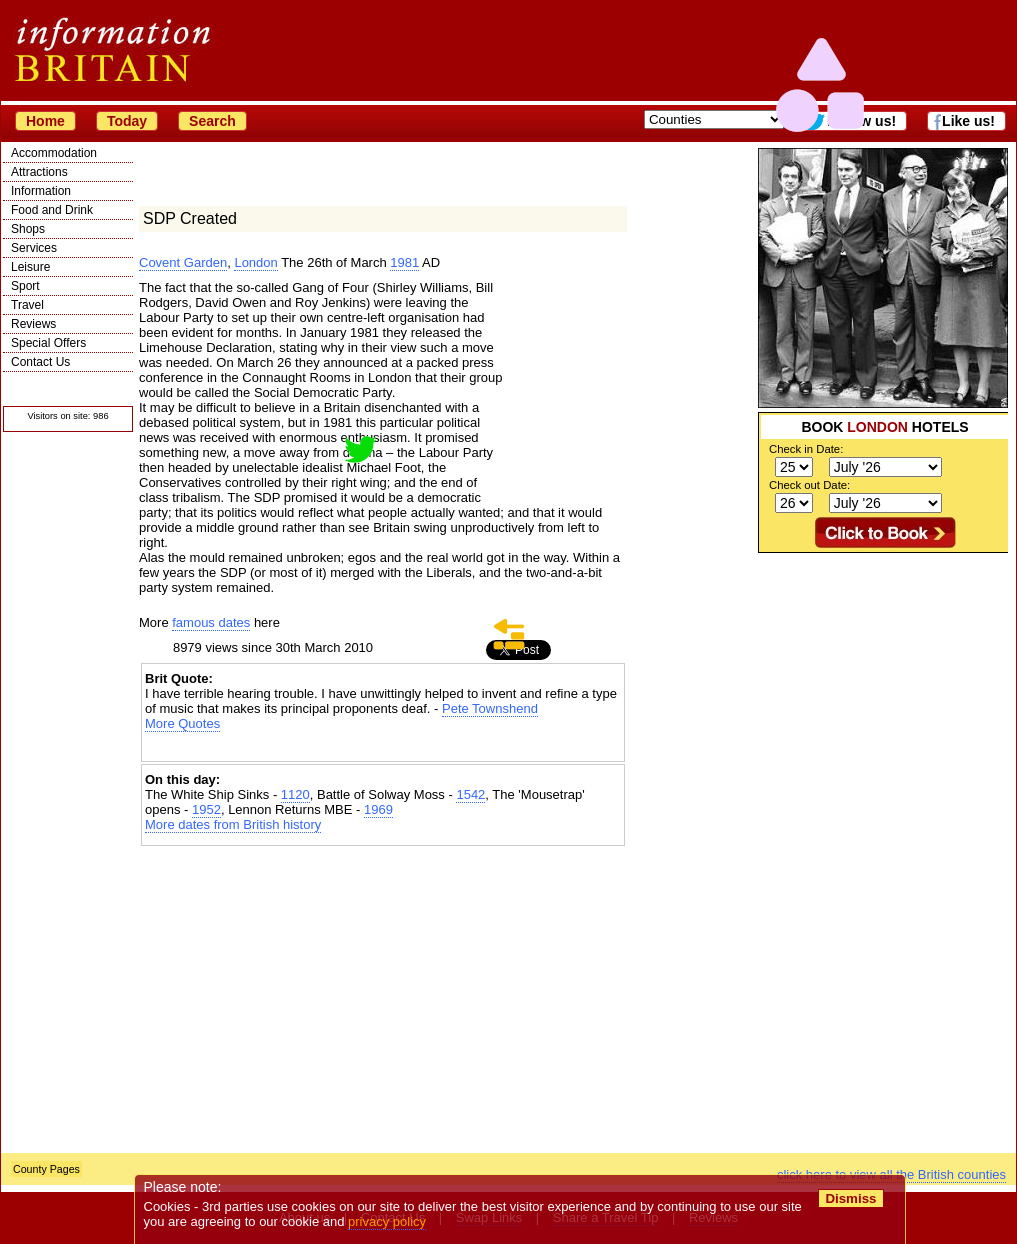 The width and height of the screenshot is (1017, 1244). What do you see at coordinates (360, 449) in the screenshot?
I see `share to twitter` at bounding box center [360, 449].